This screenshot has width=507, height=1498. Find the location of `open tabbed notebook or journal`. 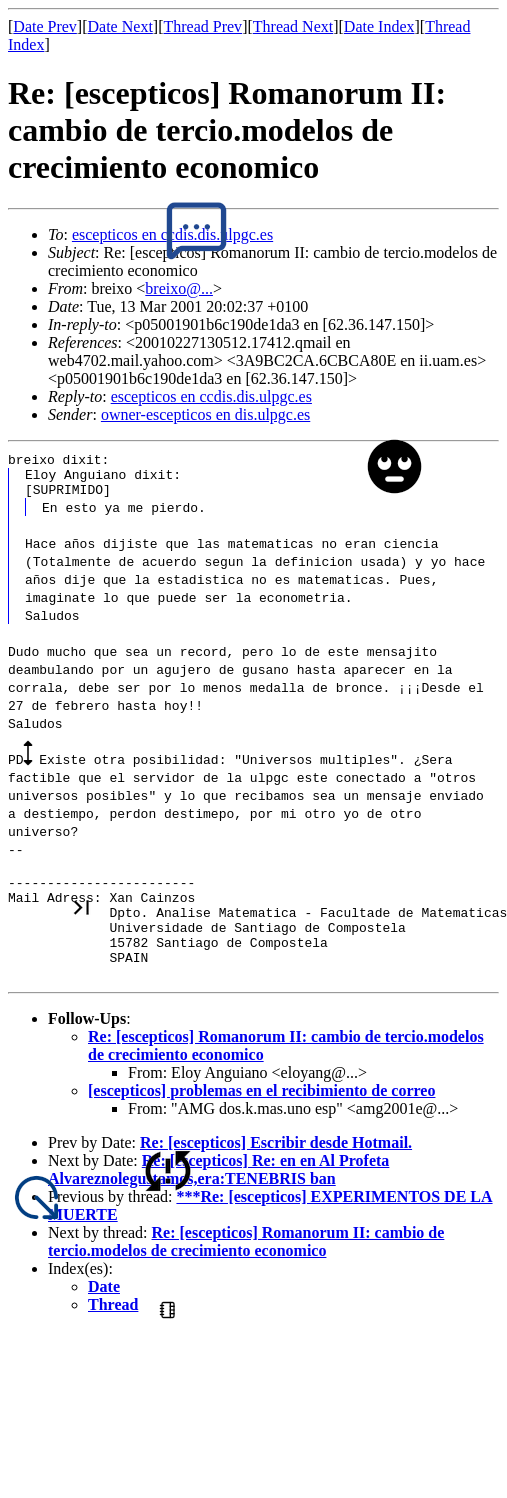

open tabbed notebook or journal is located at coordinates (168, 1310).